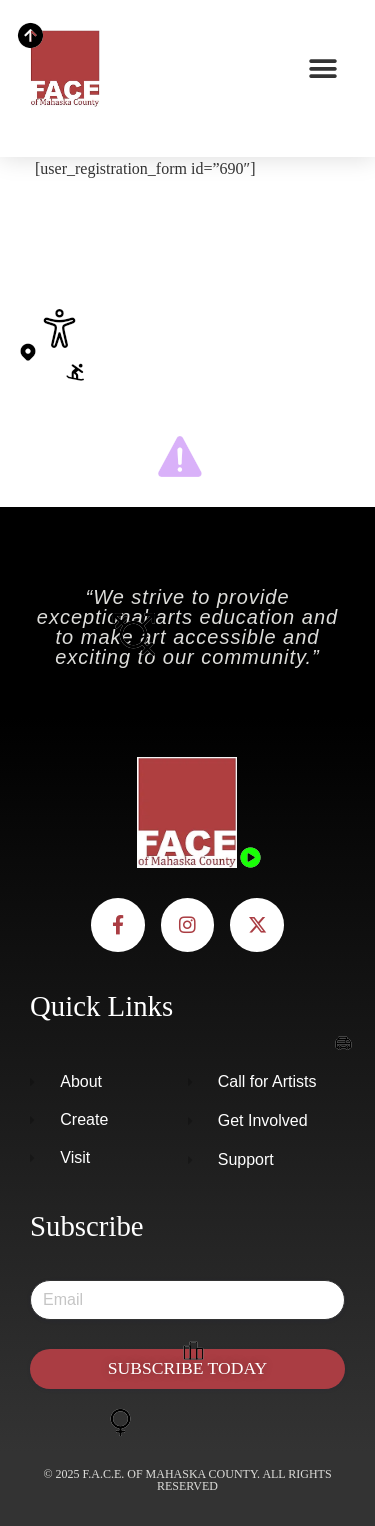  I want to click on access accessibility settings, so click(59, 328).